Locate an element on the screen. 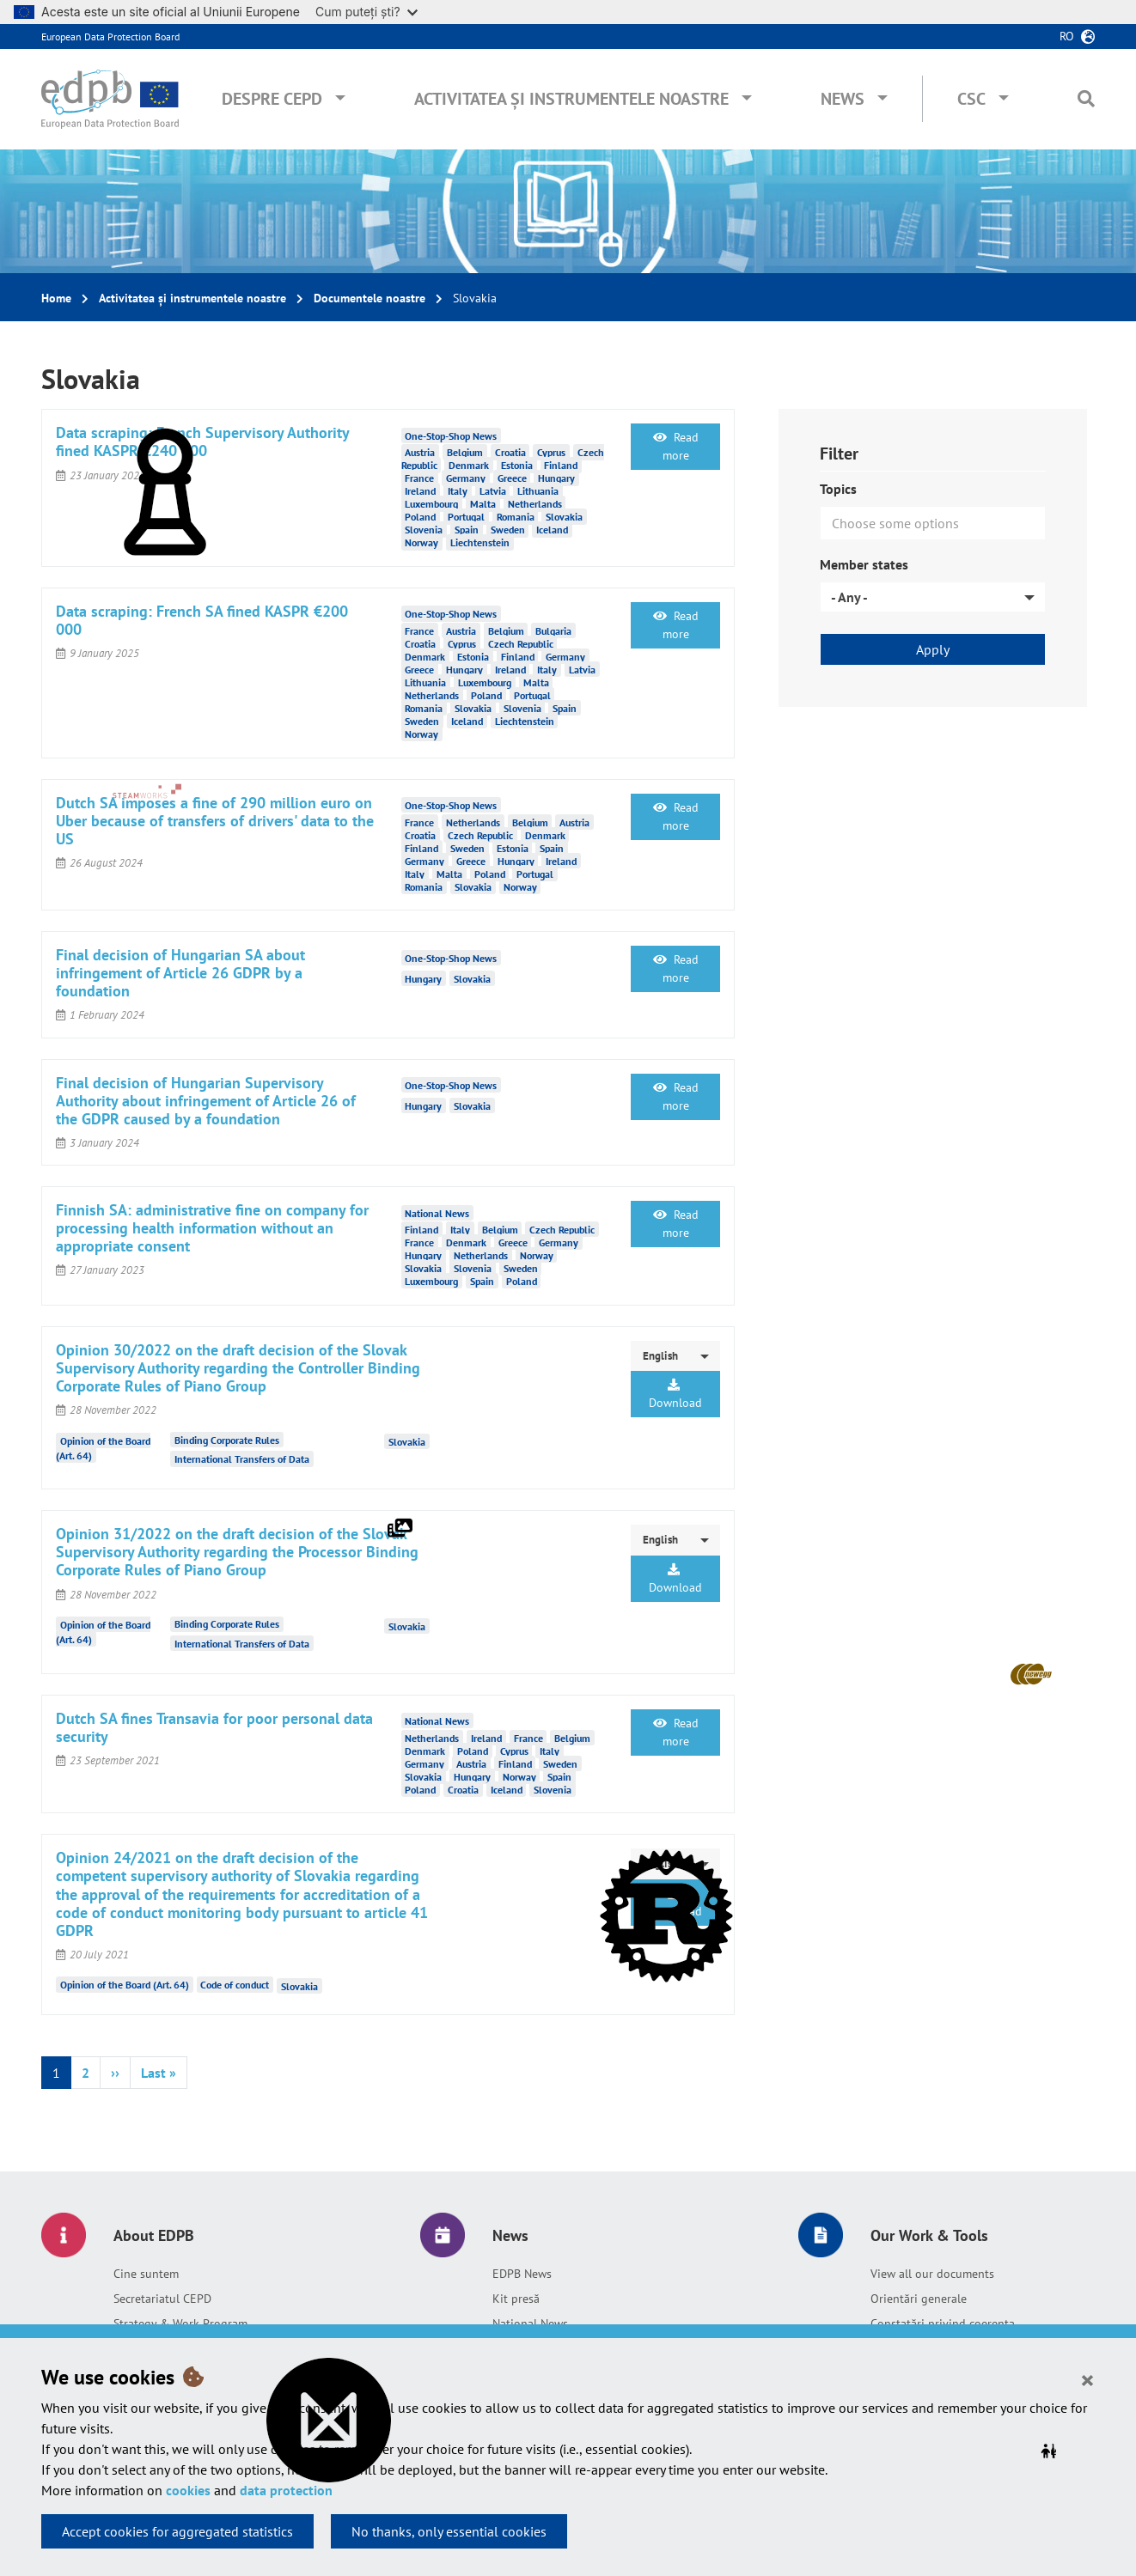 Image resolution: width=1136 pixels, height=2576 pixels. open milanote app is located at coordinates (328, 2420).